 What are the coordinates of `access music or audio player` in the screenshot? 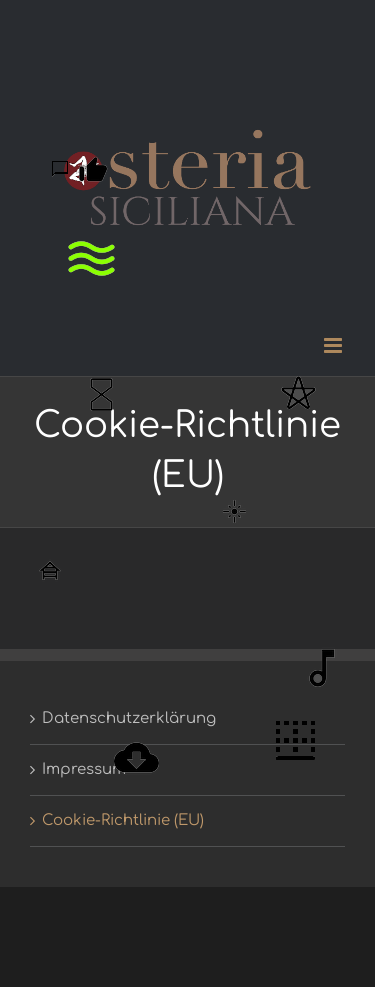 It's located at (322, 668).